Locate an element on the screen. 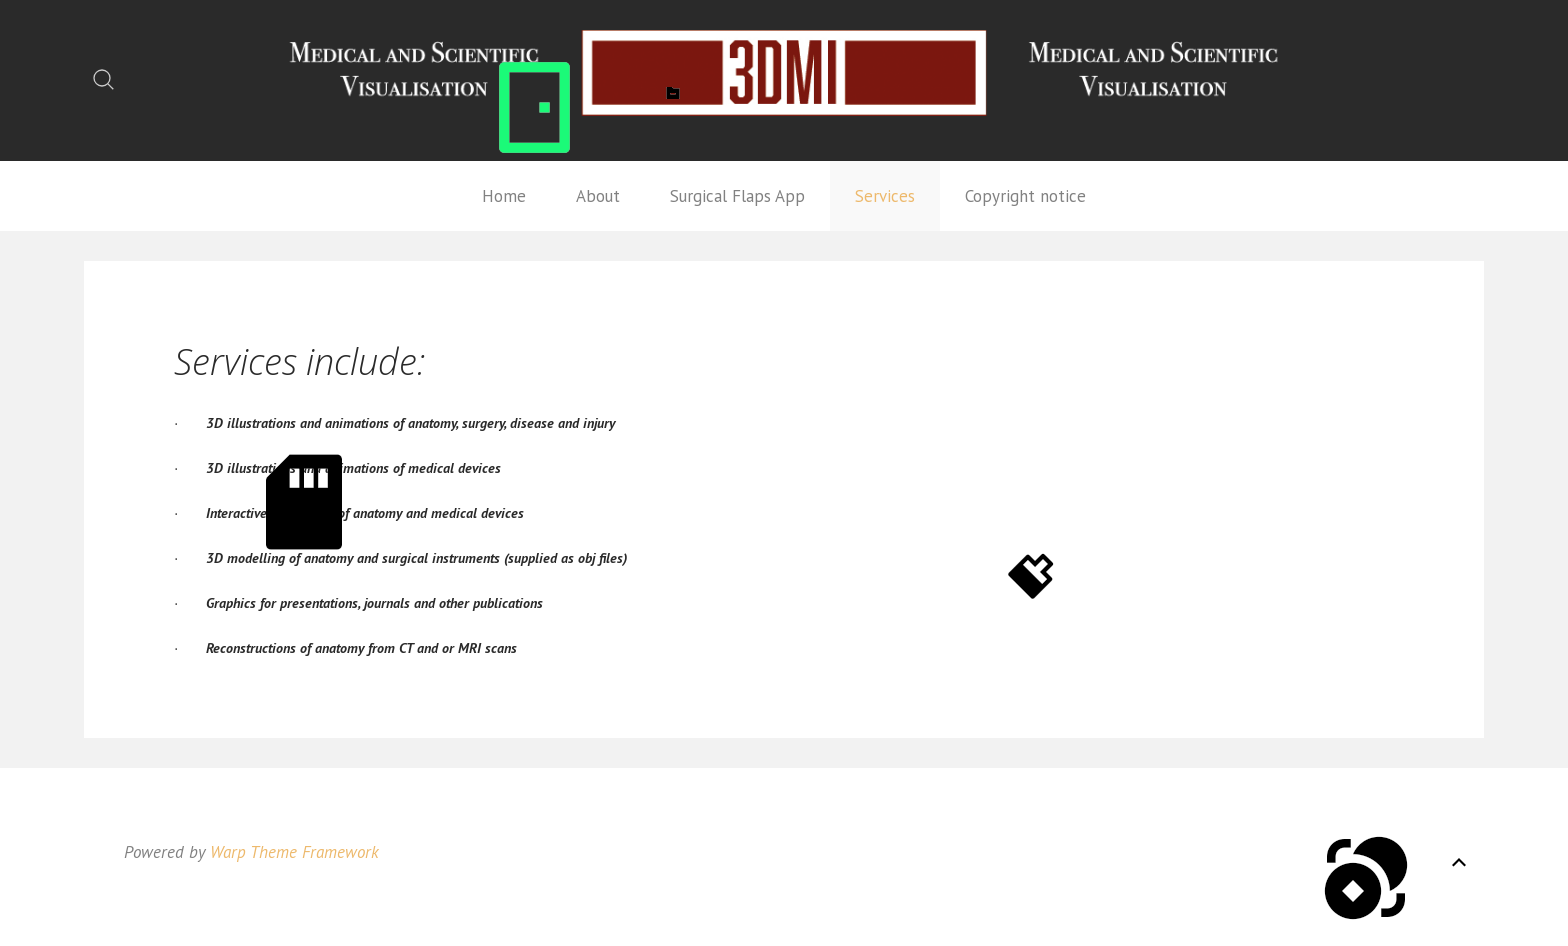  remove a folder is located at coordinates (673, 93).